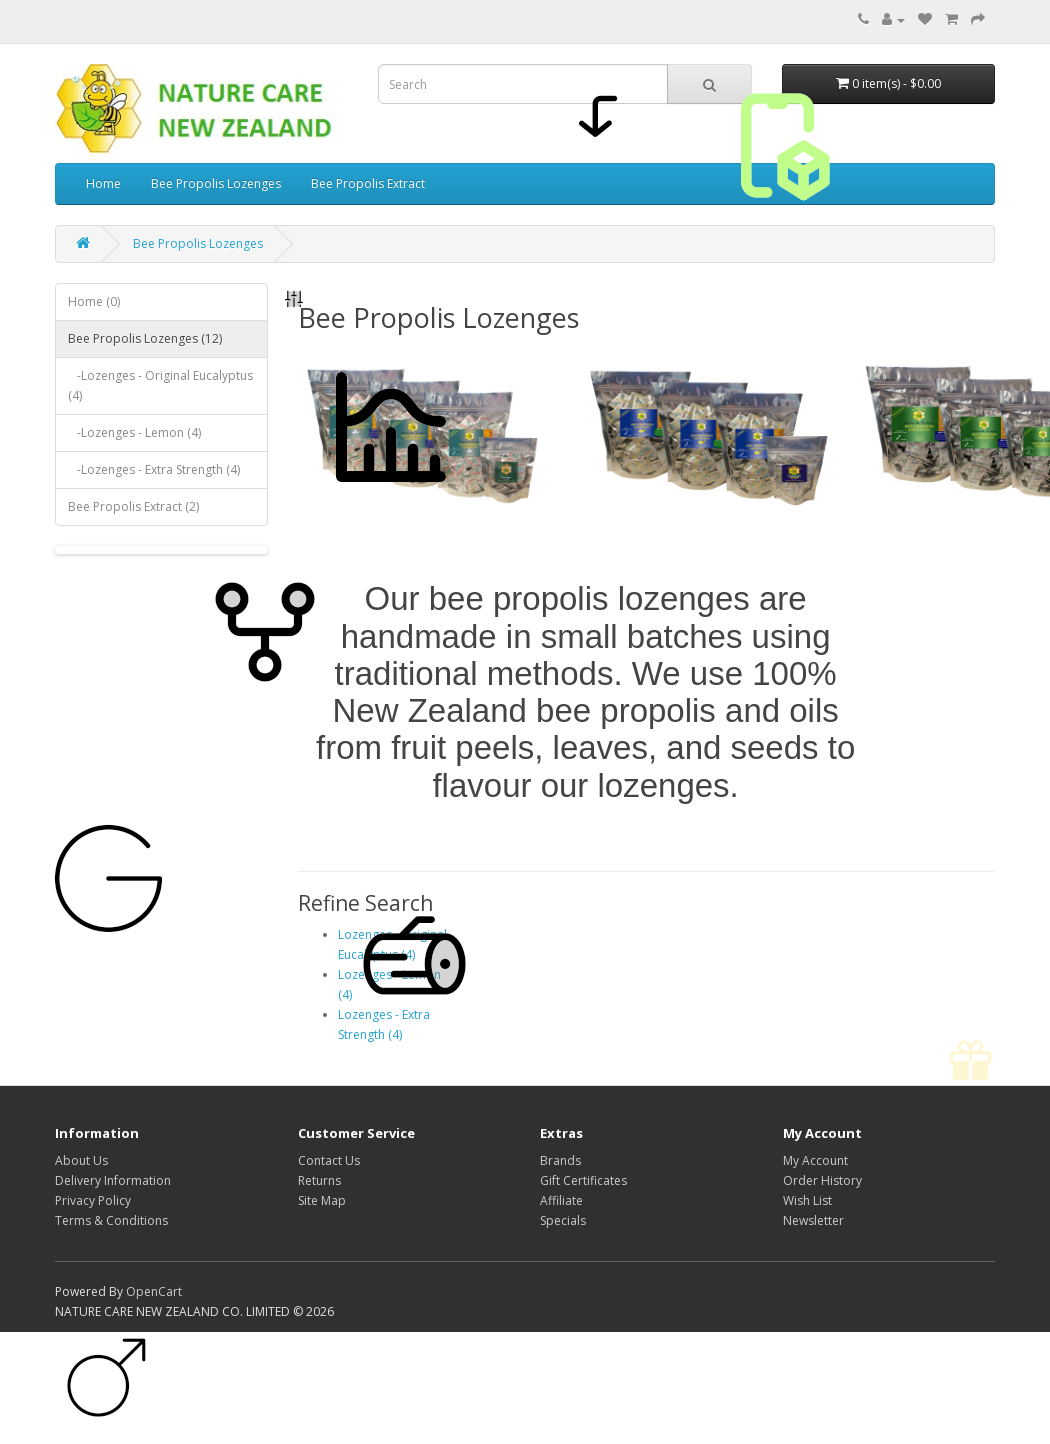  I want to click on view histogram or distribution chart, so click(391, 427).